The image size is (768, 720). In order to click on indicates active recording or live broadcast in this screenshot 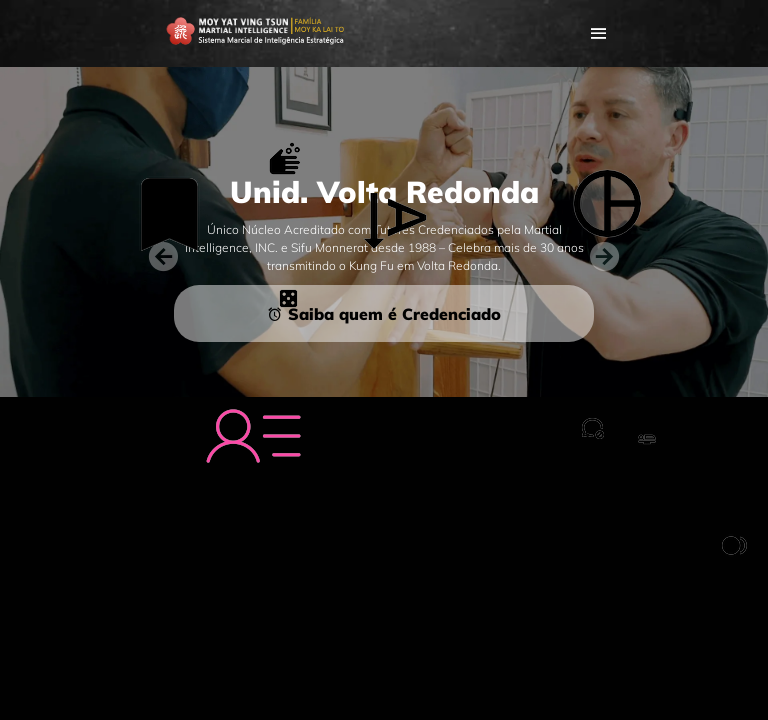, I will do `click(734, 545)`.